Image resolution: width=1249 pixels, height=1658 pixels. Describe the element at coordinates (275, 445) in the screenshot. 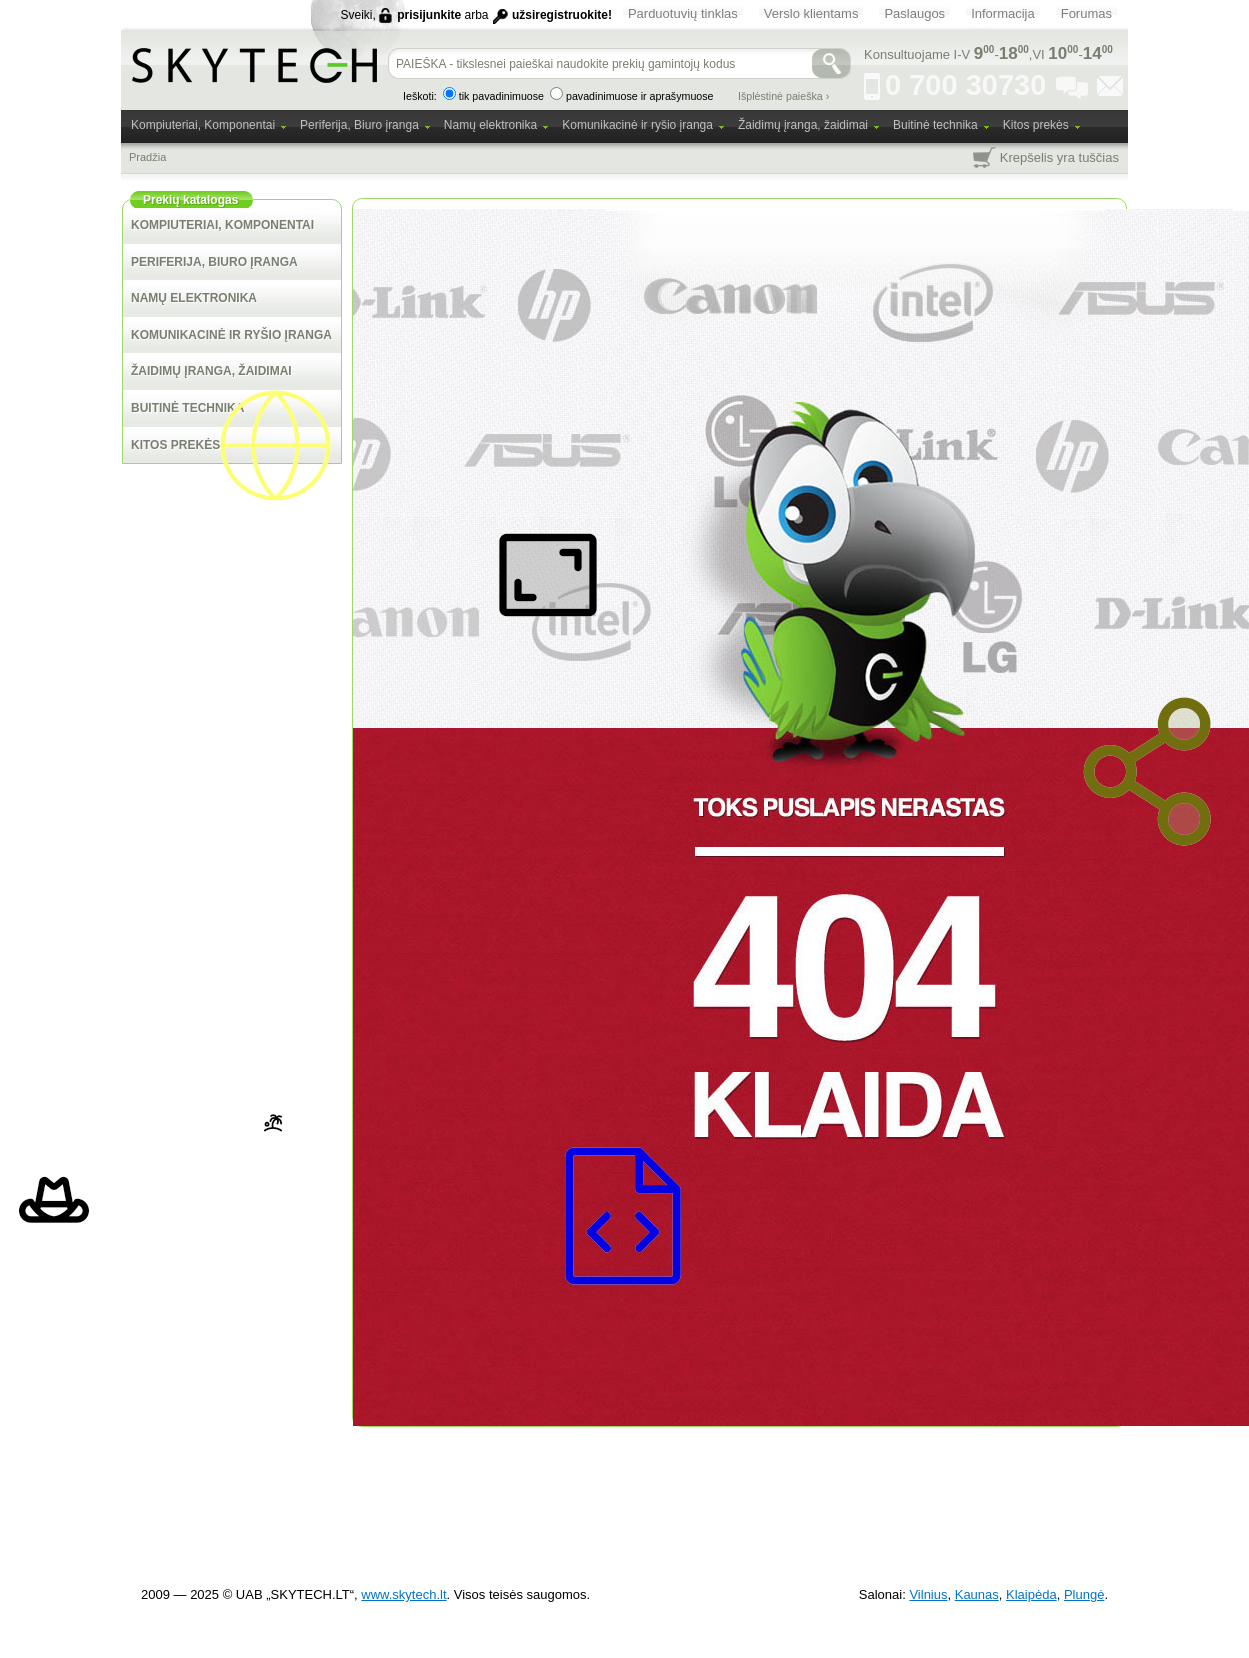

I see `switch to global or worldwide view` at that location.